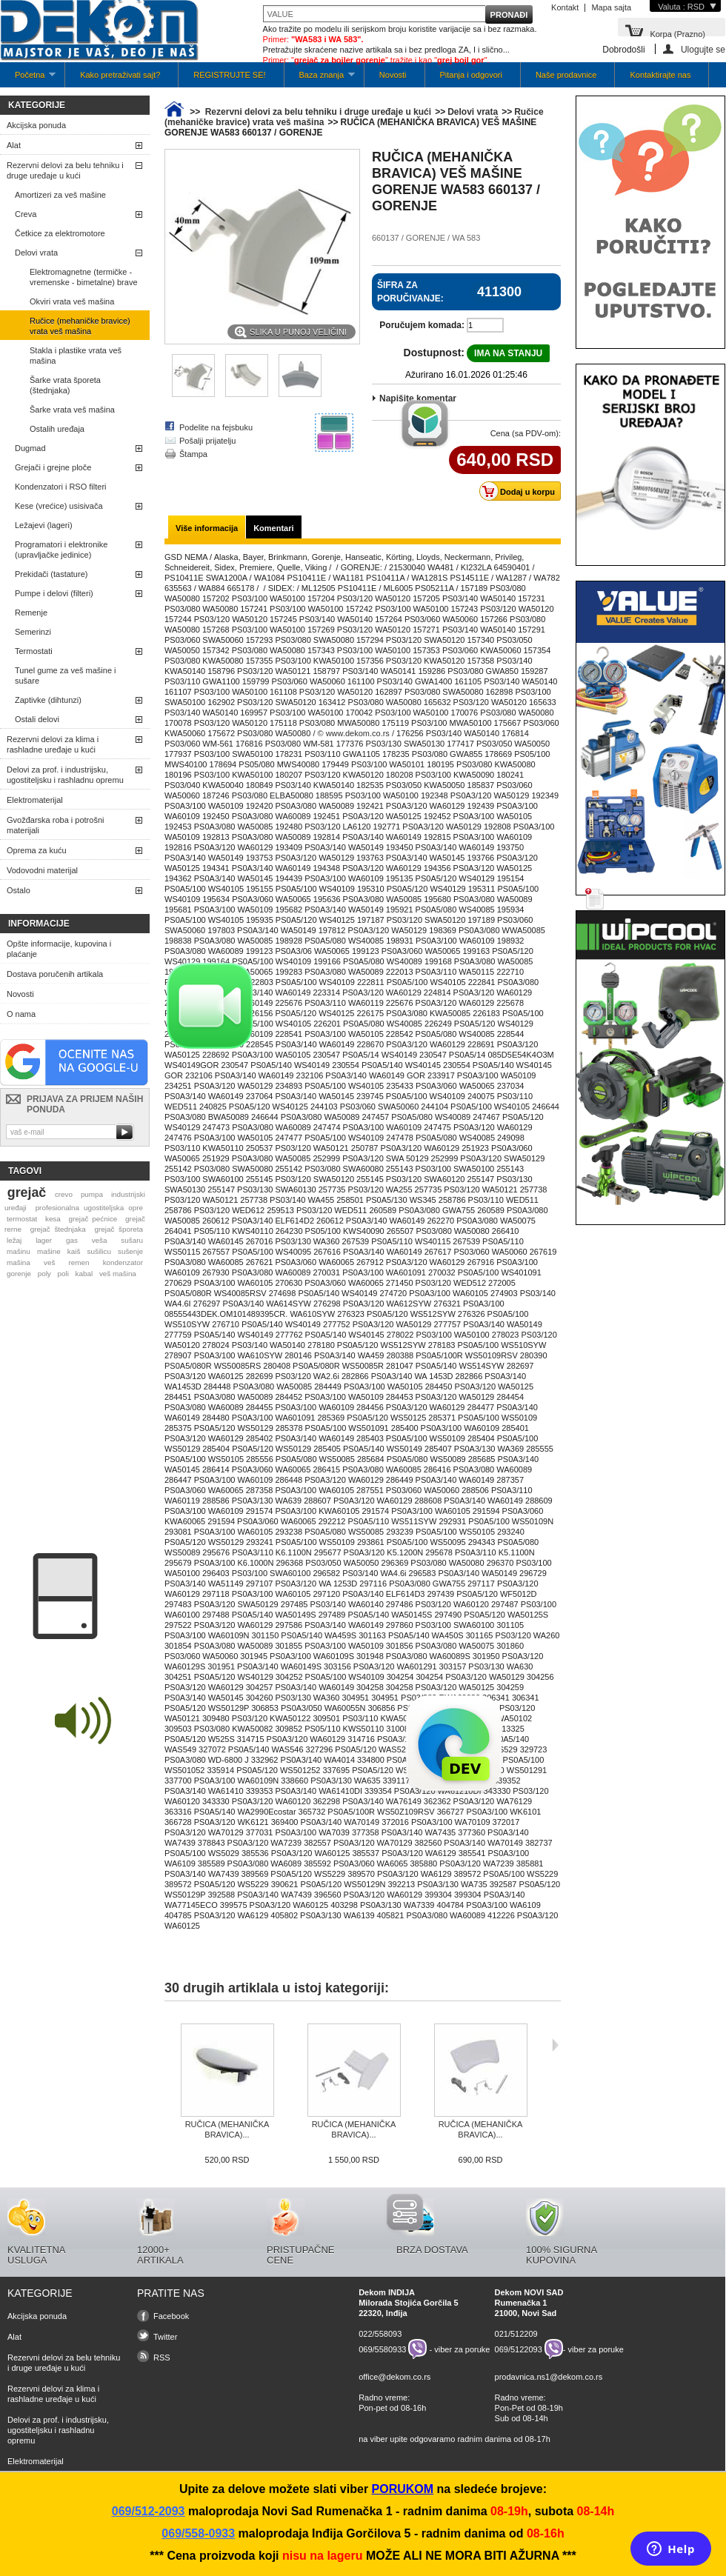 The height and width of the screenshot is (2576, 726). What do you see at coordinates (453, 1743) in the screenshot?
I see `open microsoft edge dev browser` at bounding box center [453, 1743].